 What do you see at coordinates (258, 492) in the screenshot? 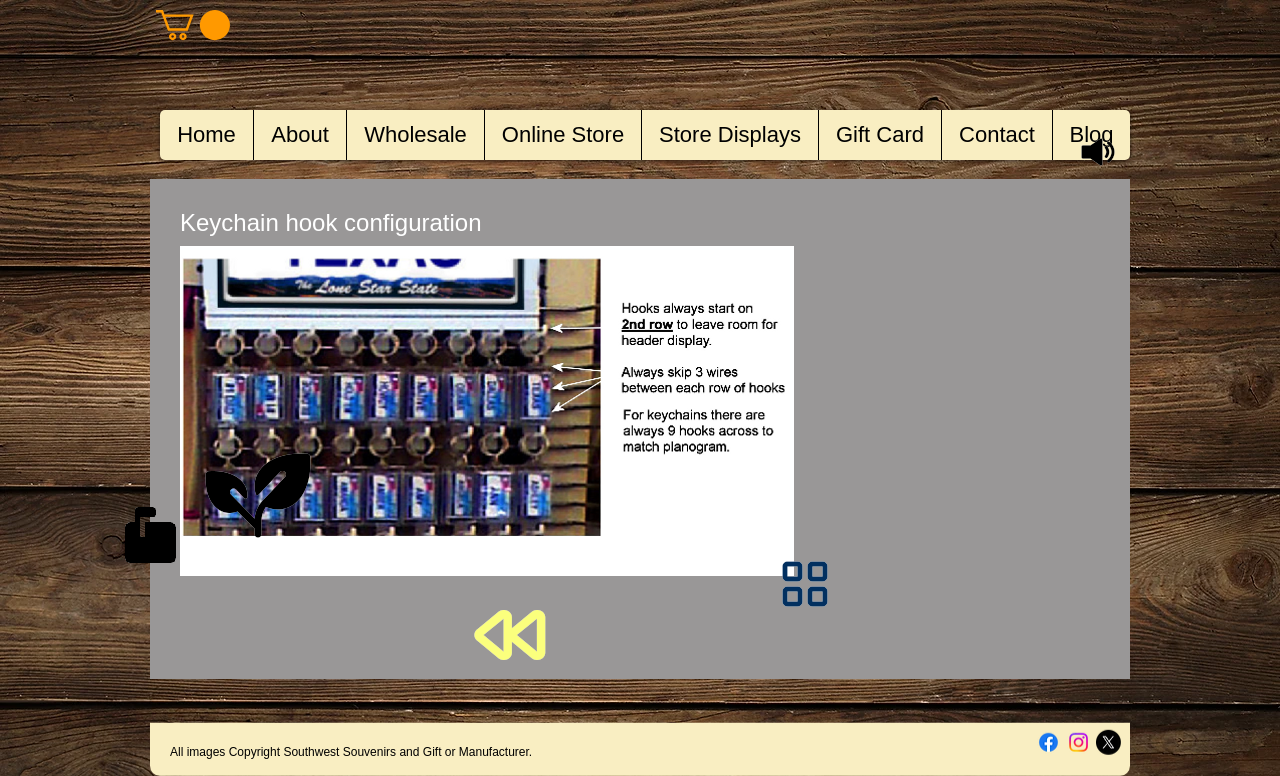
I see `access plant care or gardening features` at bounding box center [258, 492].